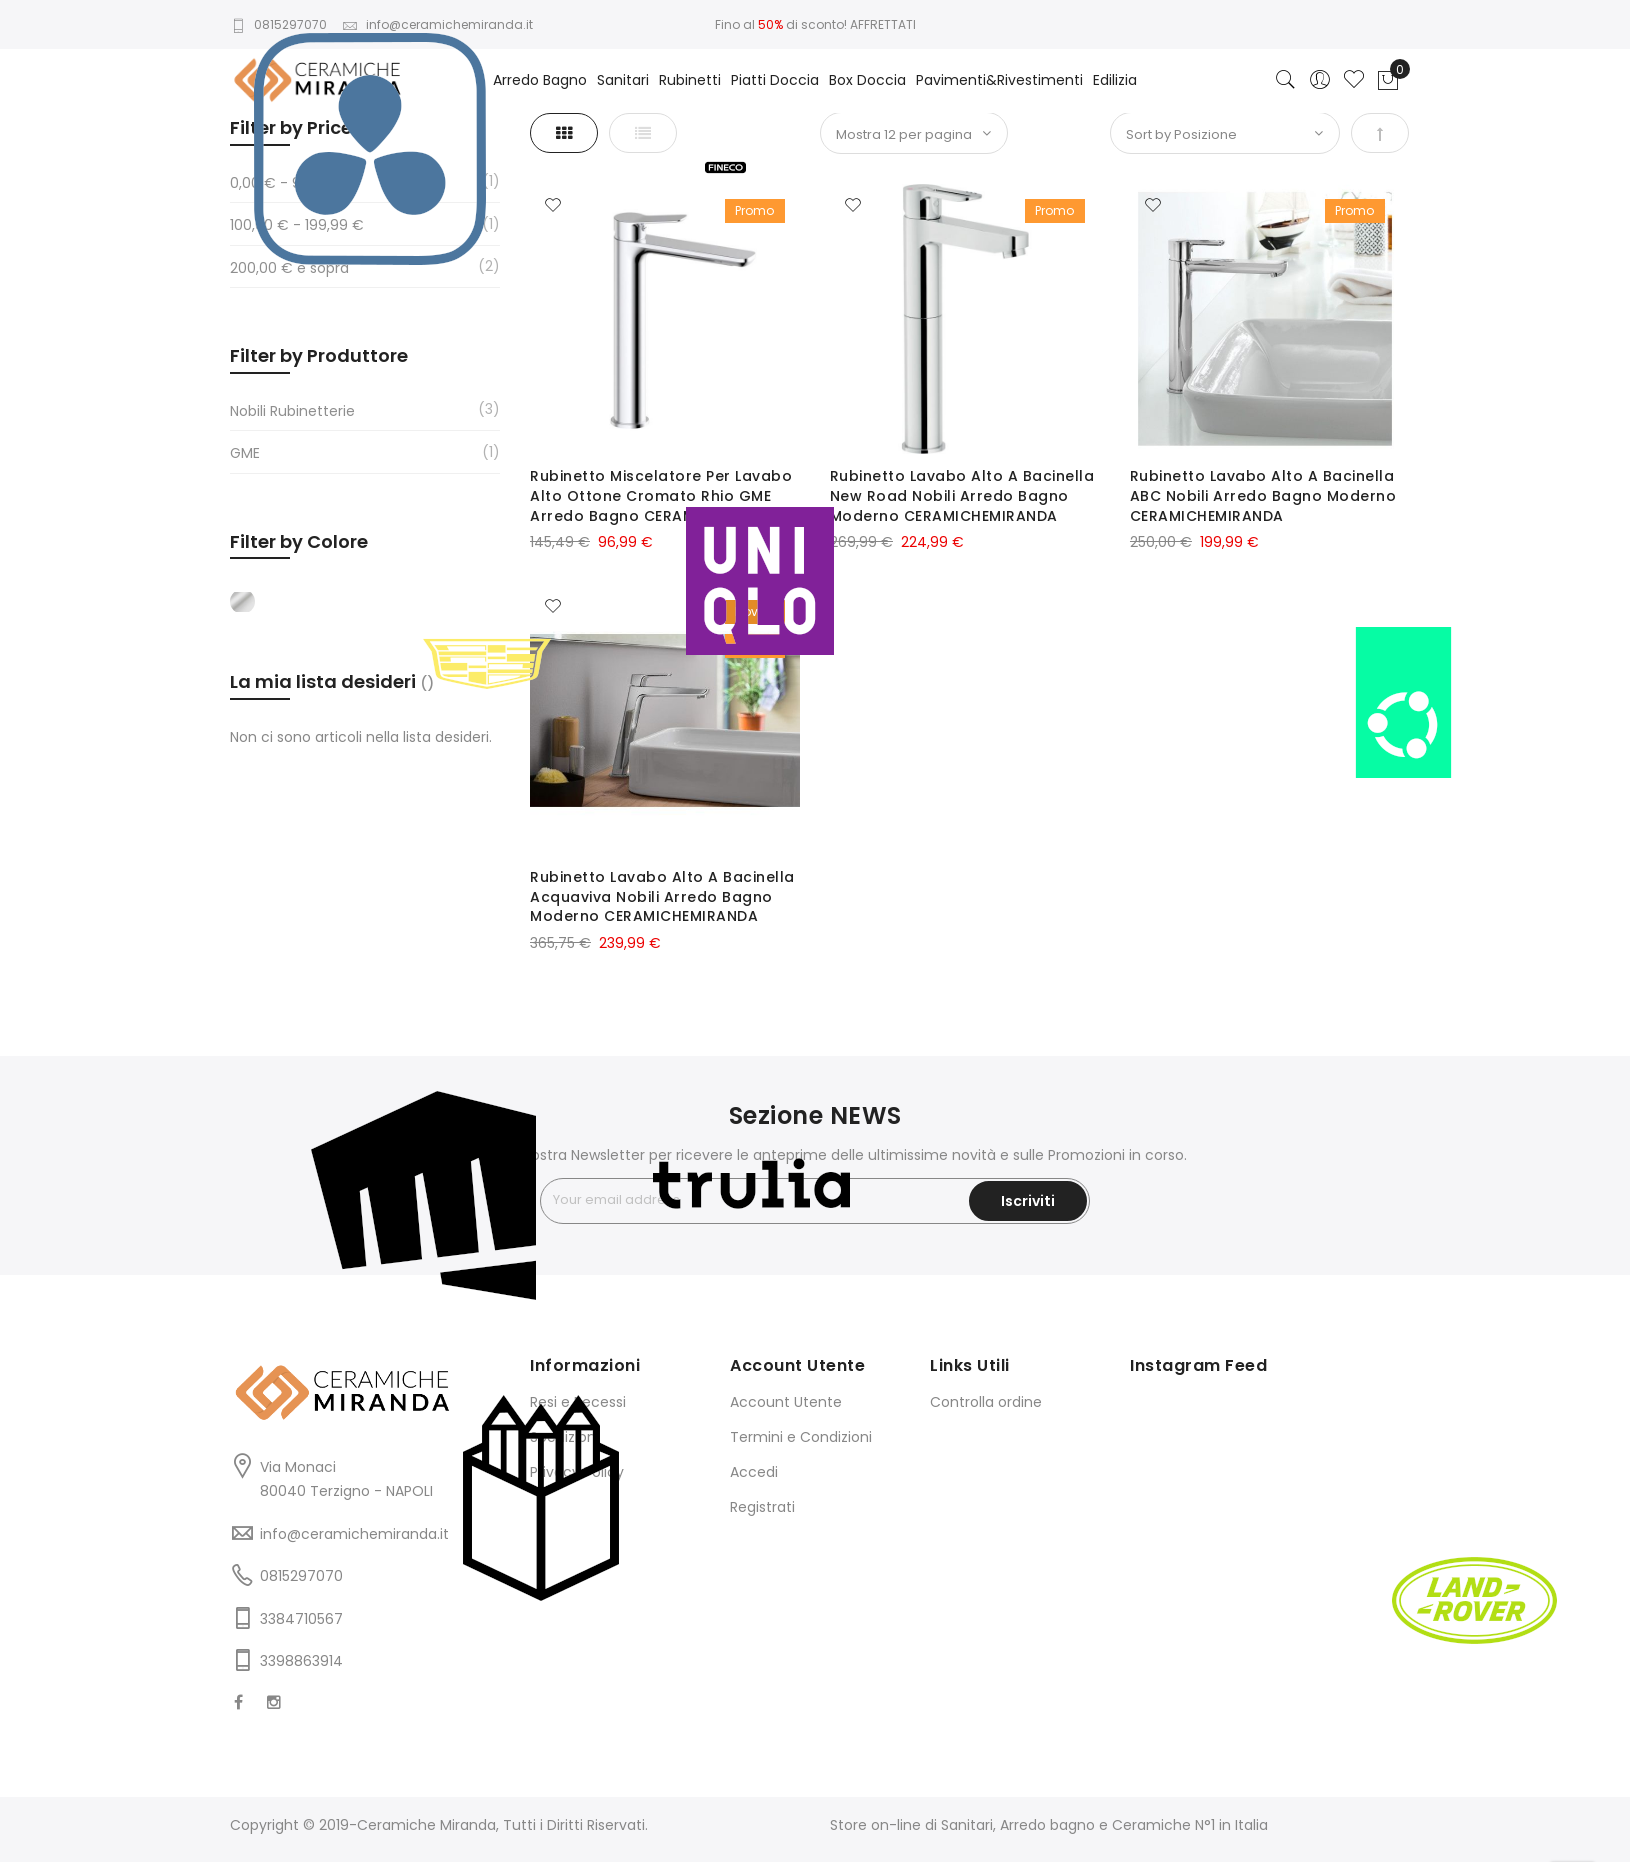 The width and height of the screenshot is (1630, 1862). Describe the element at coordinates (423, 1195) in the screenshot. I see `riot games logo` at that location.